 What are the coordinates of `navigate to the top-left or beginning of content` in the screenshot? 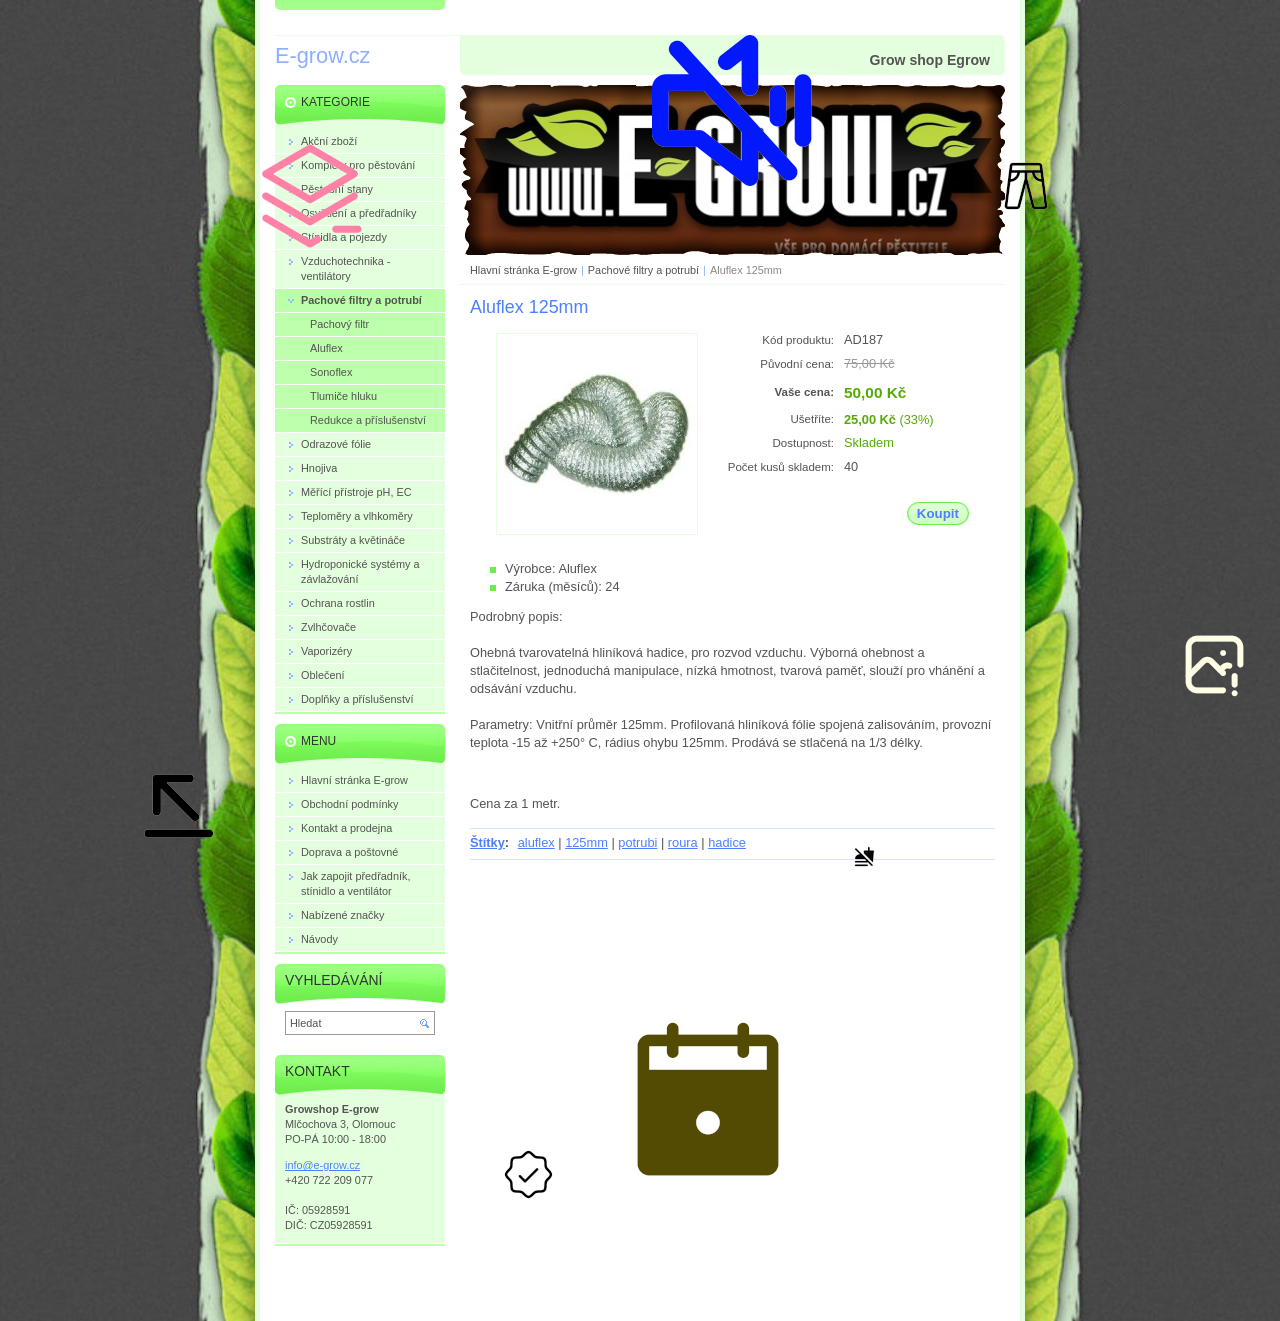 It's located at (176, 806).